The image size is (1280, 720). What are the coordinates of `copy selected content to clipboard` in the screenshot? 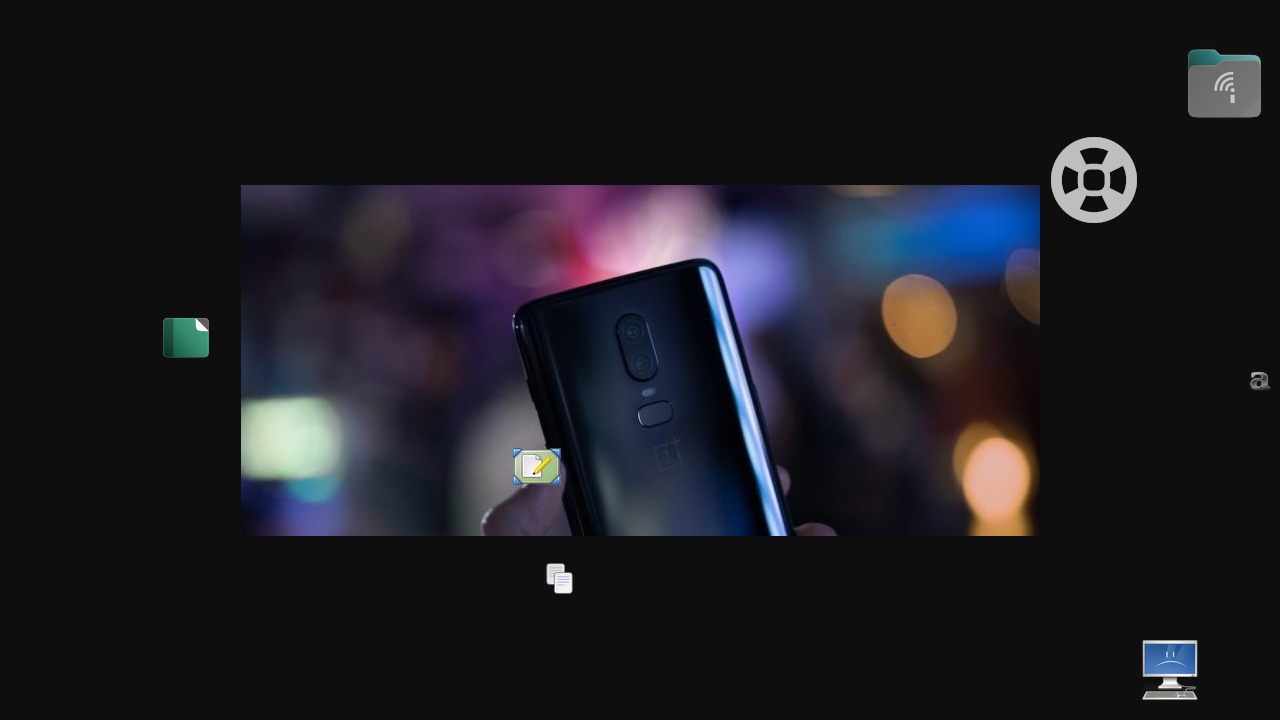 It's located at (559, 578).